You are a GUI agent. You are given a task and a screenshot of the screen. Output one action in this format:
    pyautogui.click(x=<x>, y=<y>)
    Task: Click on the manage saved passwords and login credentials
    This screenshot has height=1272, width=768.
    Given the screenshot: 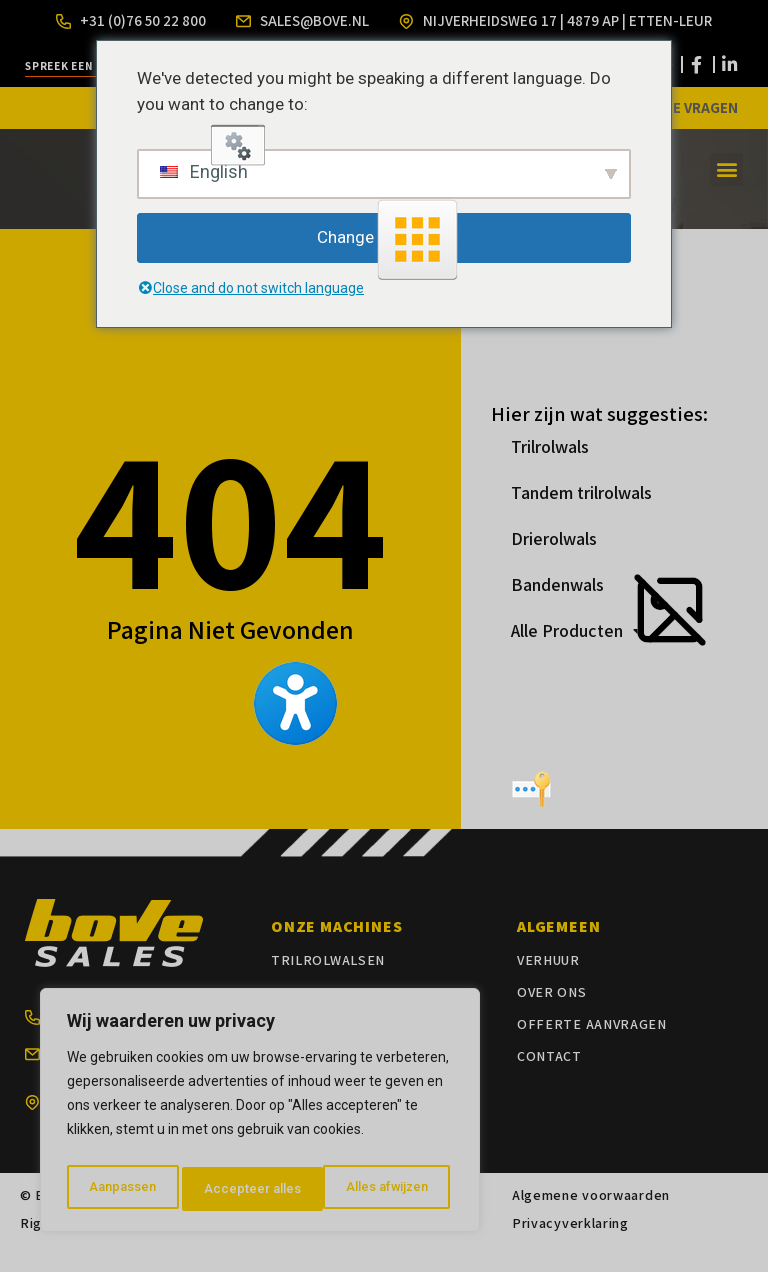 What is the action you would take?
    pyautogui.click(x=531, y=789)
    